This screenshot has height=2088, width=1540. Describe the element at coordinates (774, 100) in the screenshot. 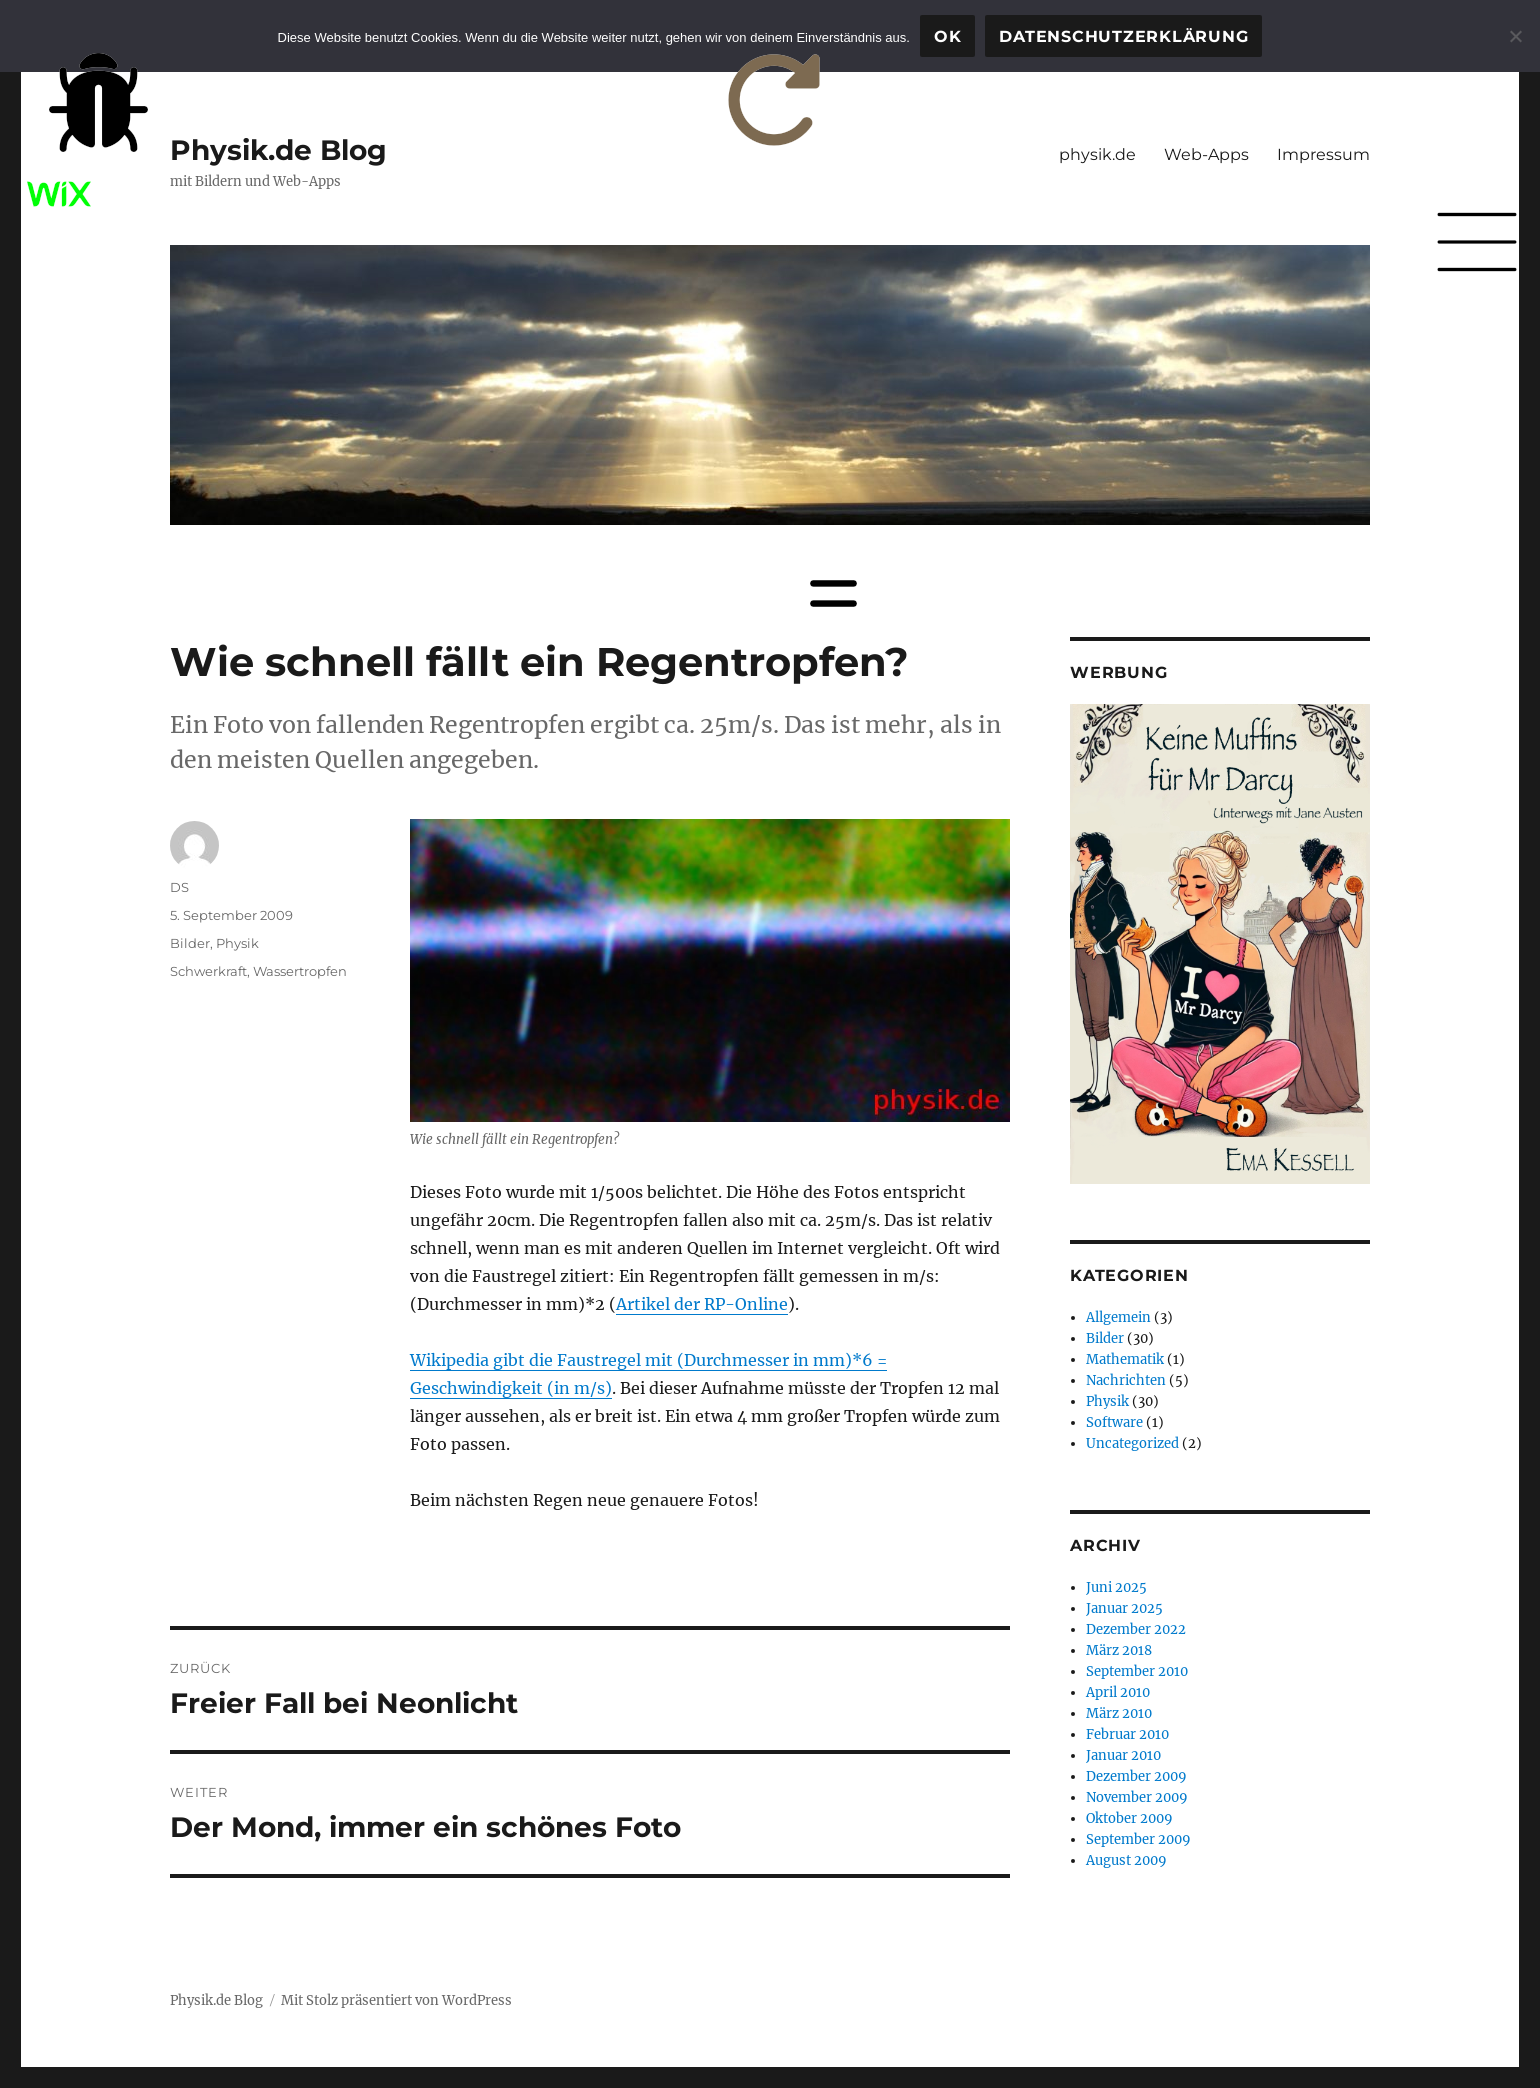

I see `redo the last action` at that location.